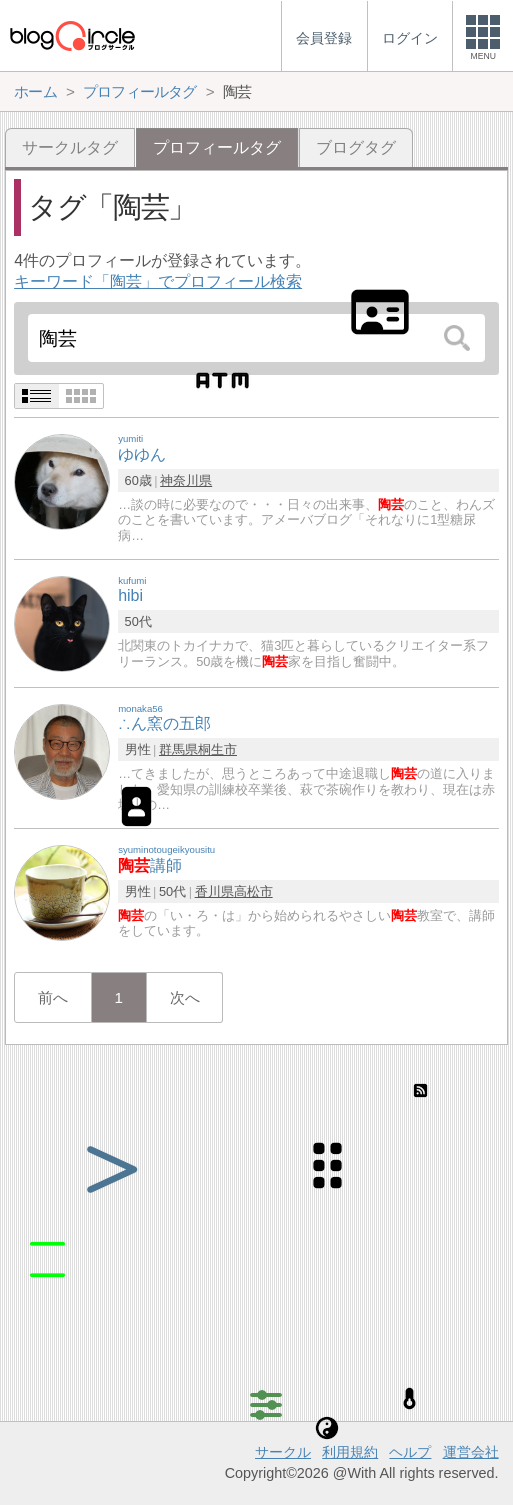 This screenshot has height=1505, width=513. Describe the element at coordinates (222, 380) in the screenshot. I see `find nearby ATM locations` at that location.